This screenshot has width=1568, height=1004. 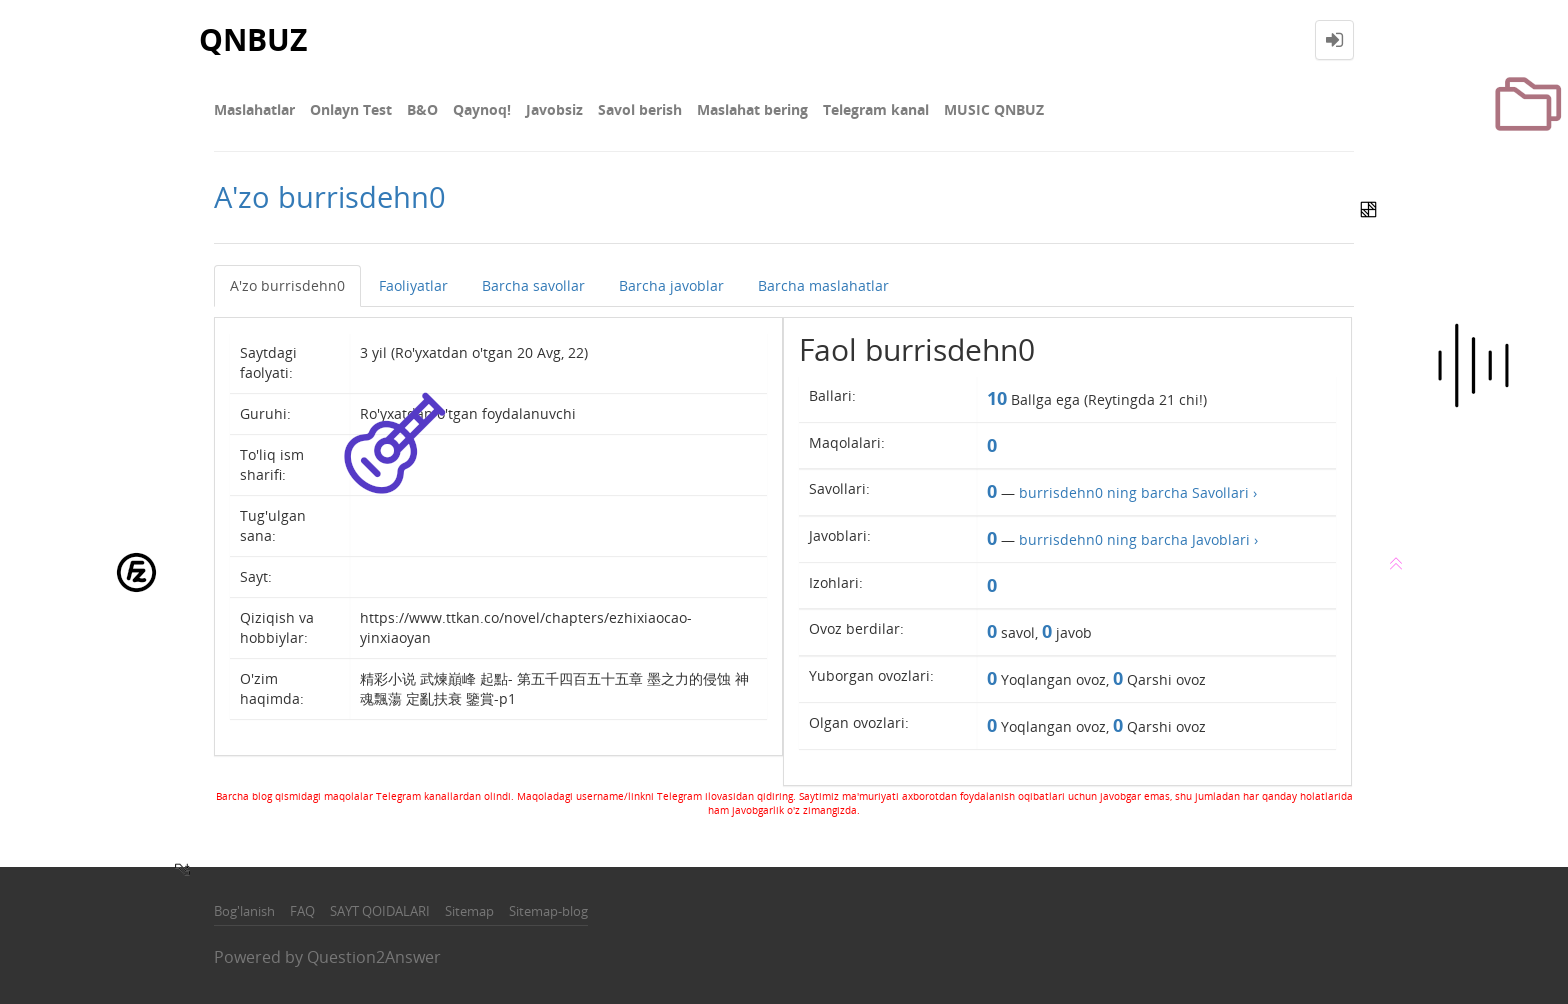 What do you see at coordinates (182, 869) in the screenshot?
I see `navigate to escalator going down` at bounding box center [182, 869].